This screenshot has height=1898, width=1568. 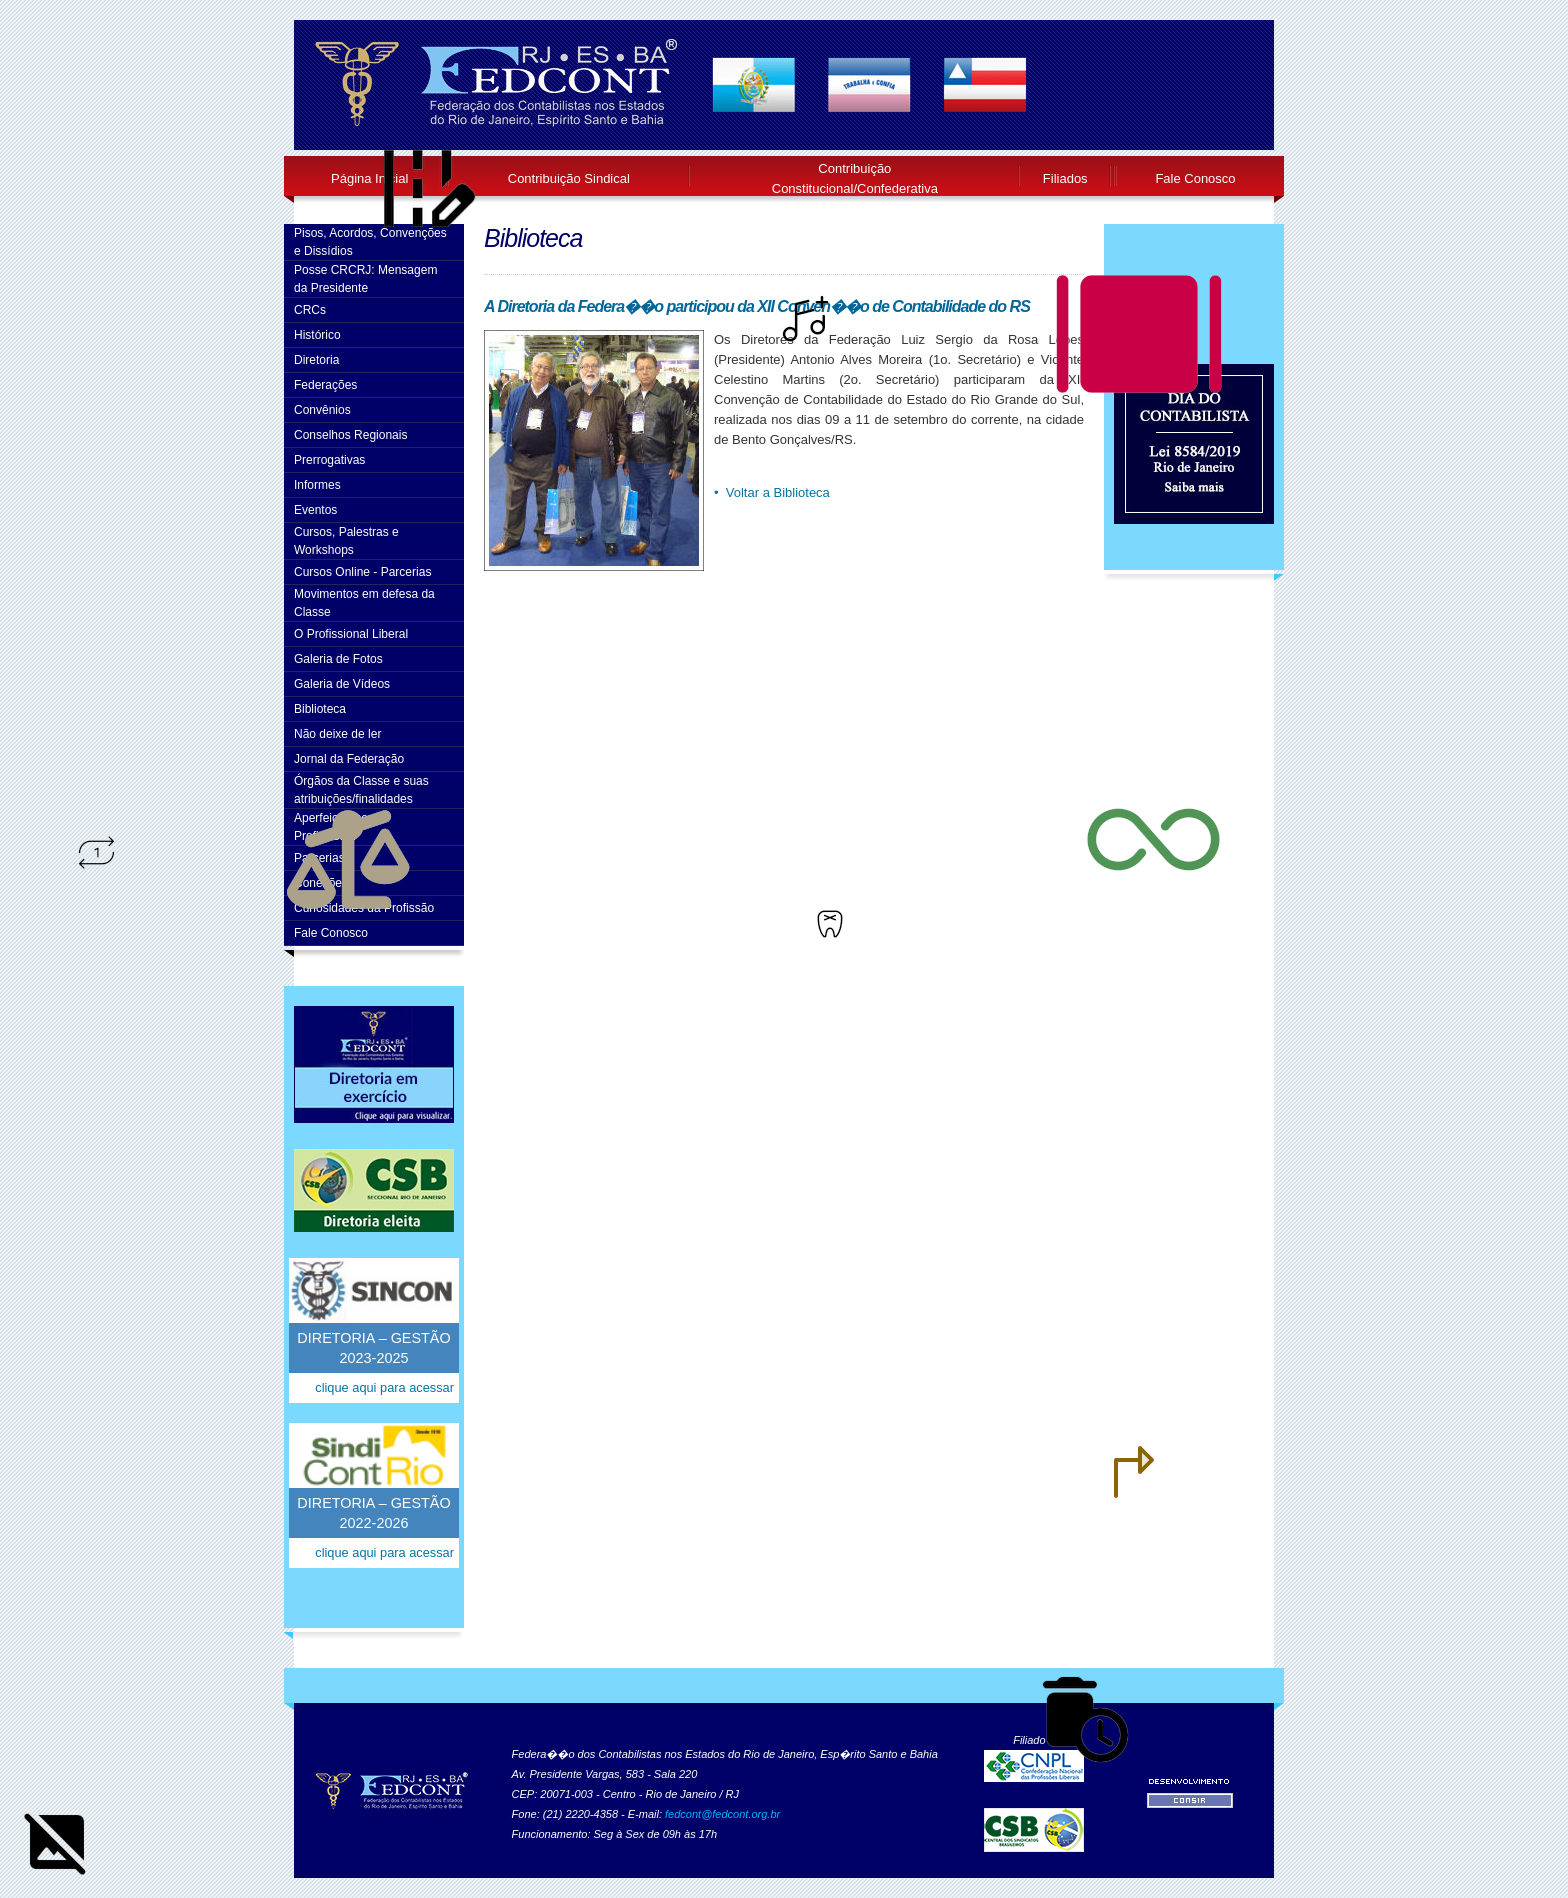 I want to click on access dental health information, so click(x=830, y=924).